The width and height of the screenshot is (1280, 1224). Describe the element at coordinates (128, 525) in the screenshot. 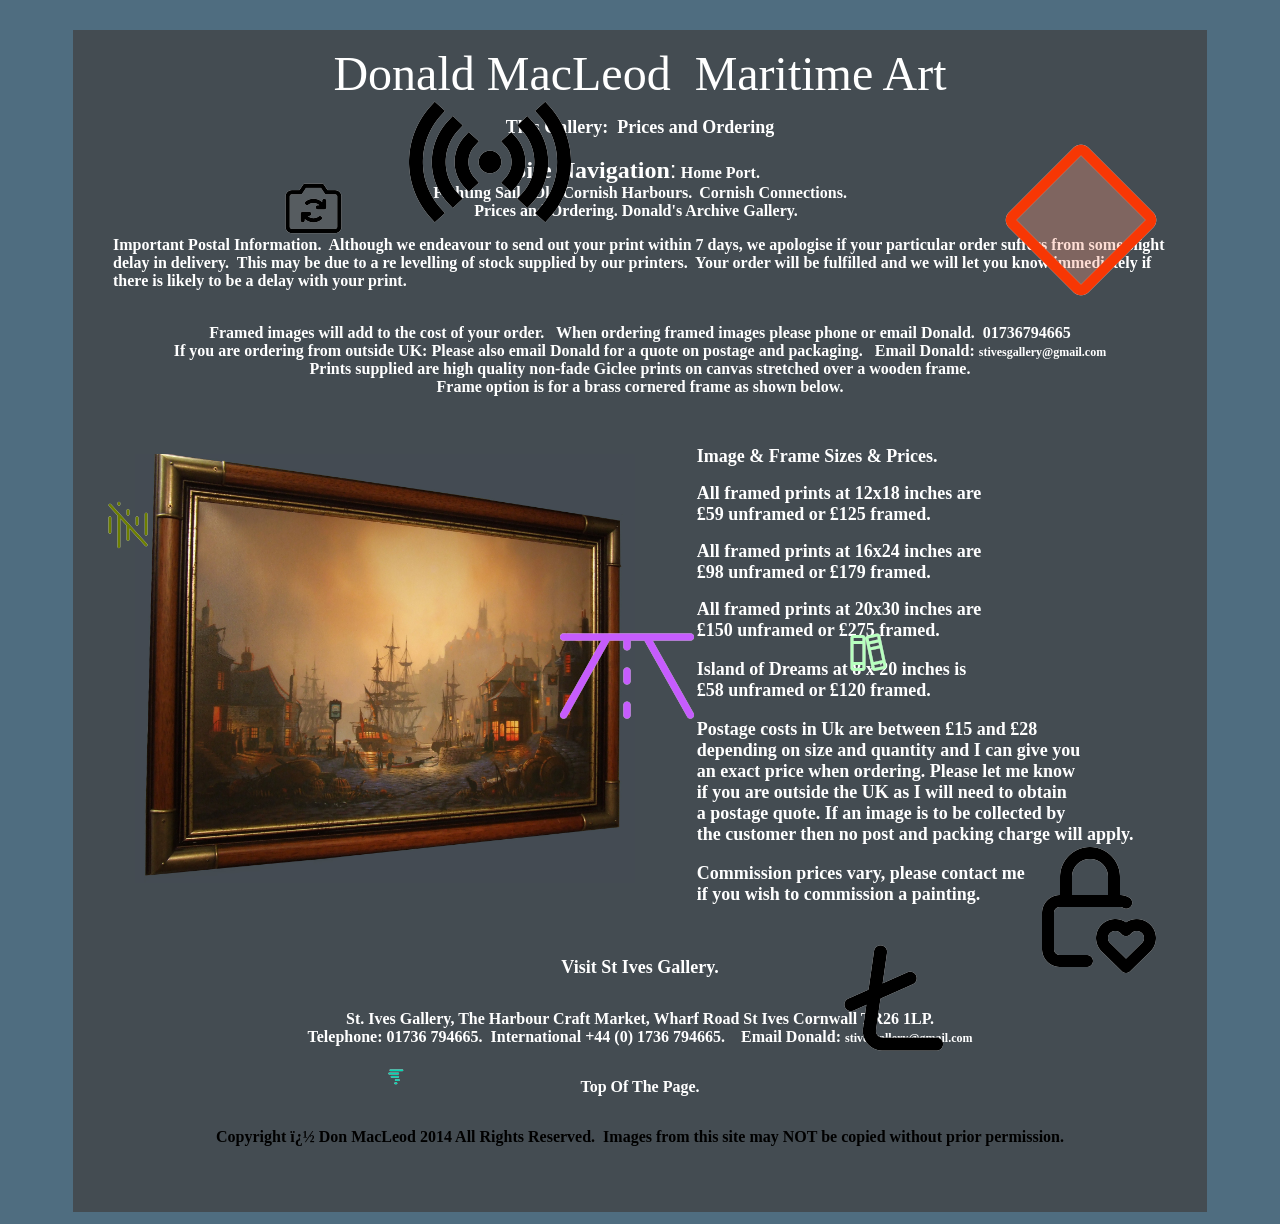

I see `audio waveform muted or disabled` at that location.